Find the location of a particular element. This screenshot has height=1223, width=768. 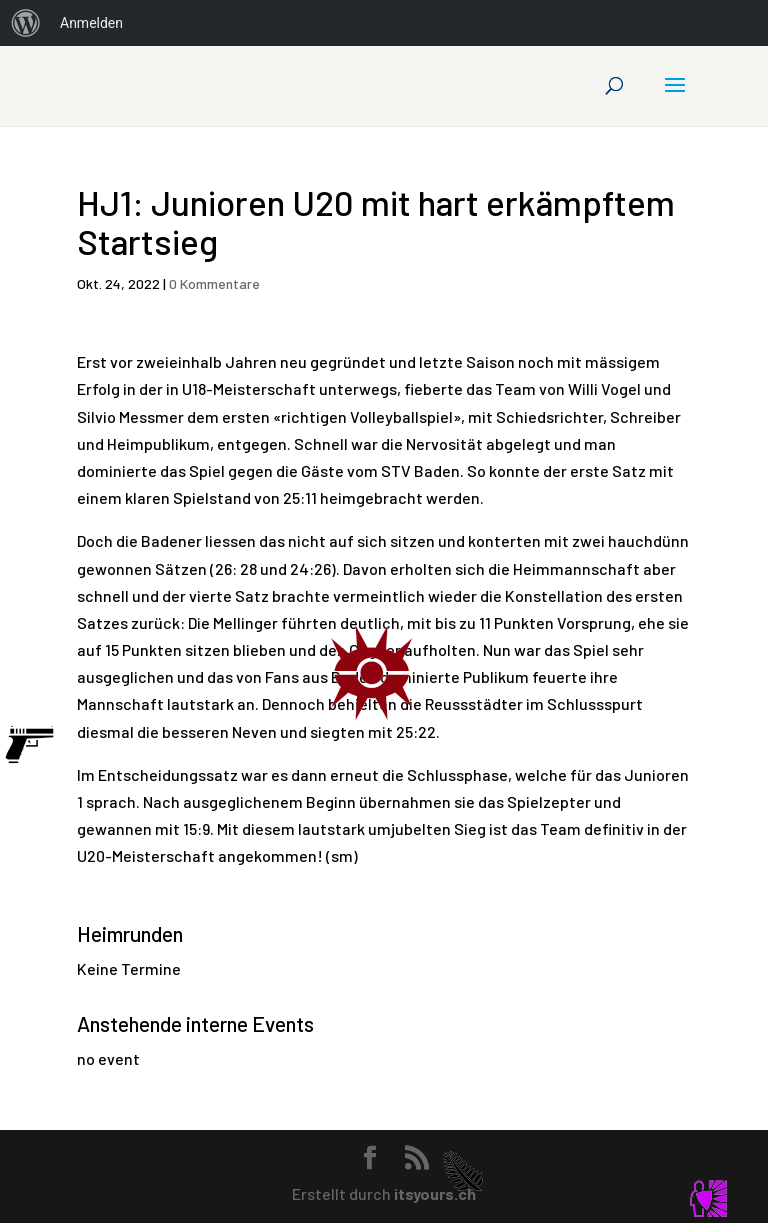

activate protective shield or barrier is located at coordinates (708, 1198).